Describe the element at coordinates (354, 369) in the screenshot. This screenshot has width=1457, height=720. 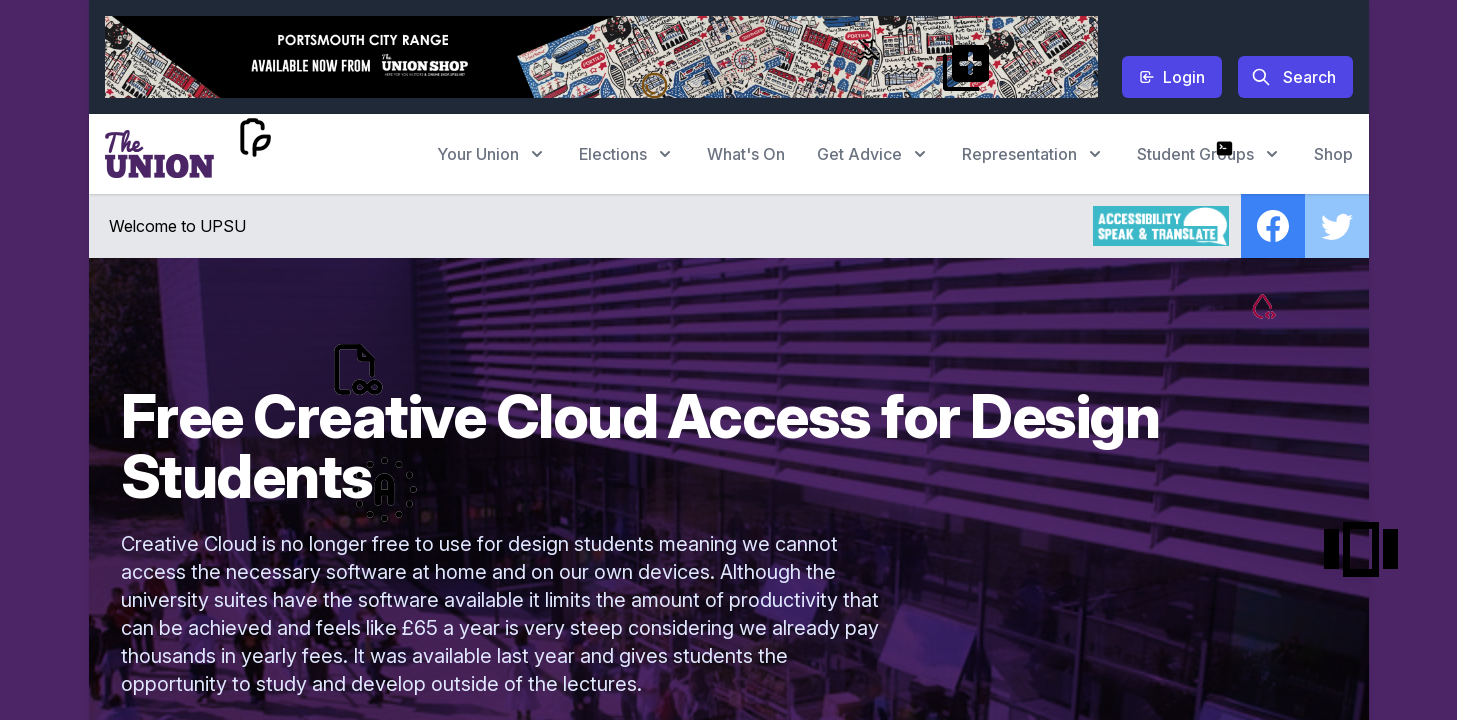
I see `a file with unlimited or infinite storage` at that location.